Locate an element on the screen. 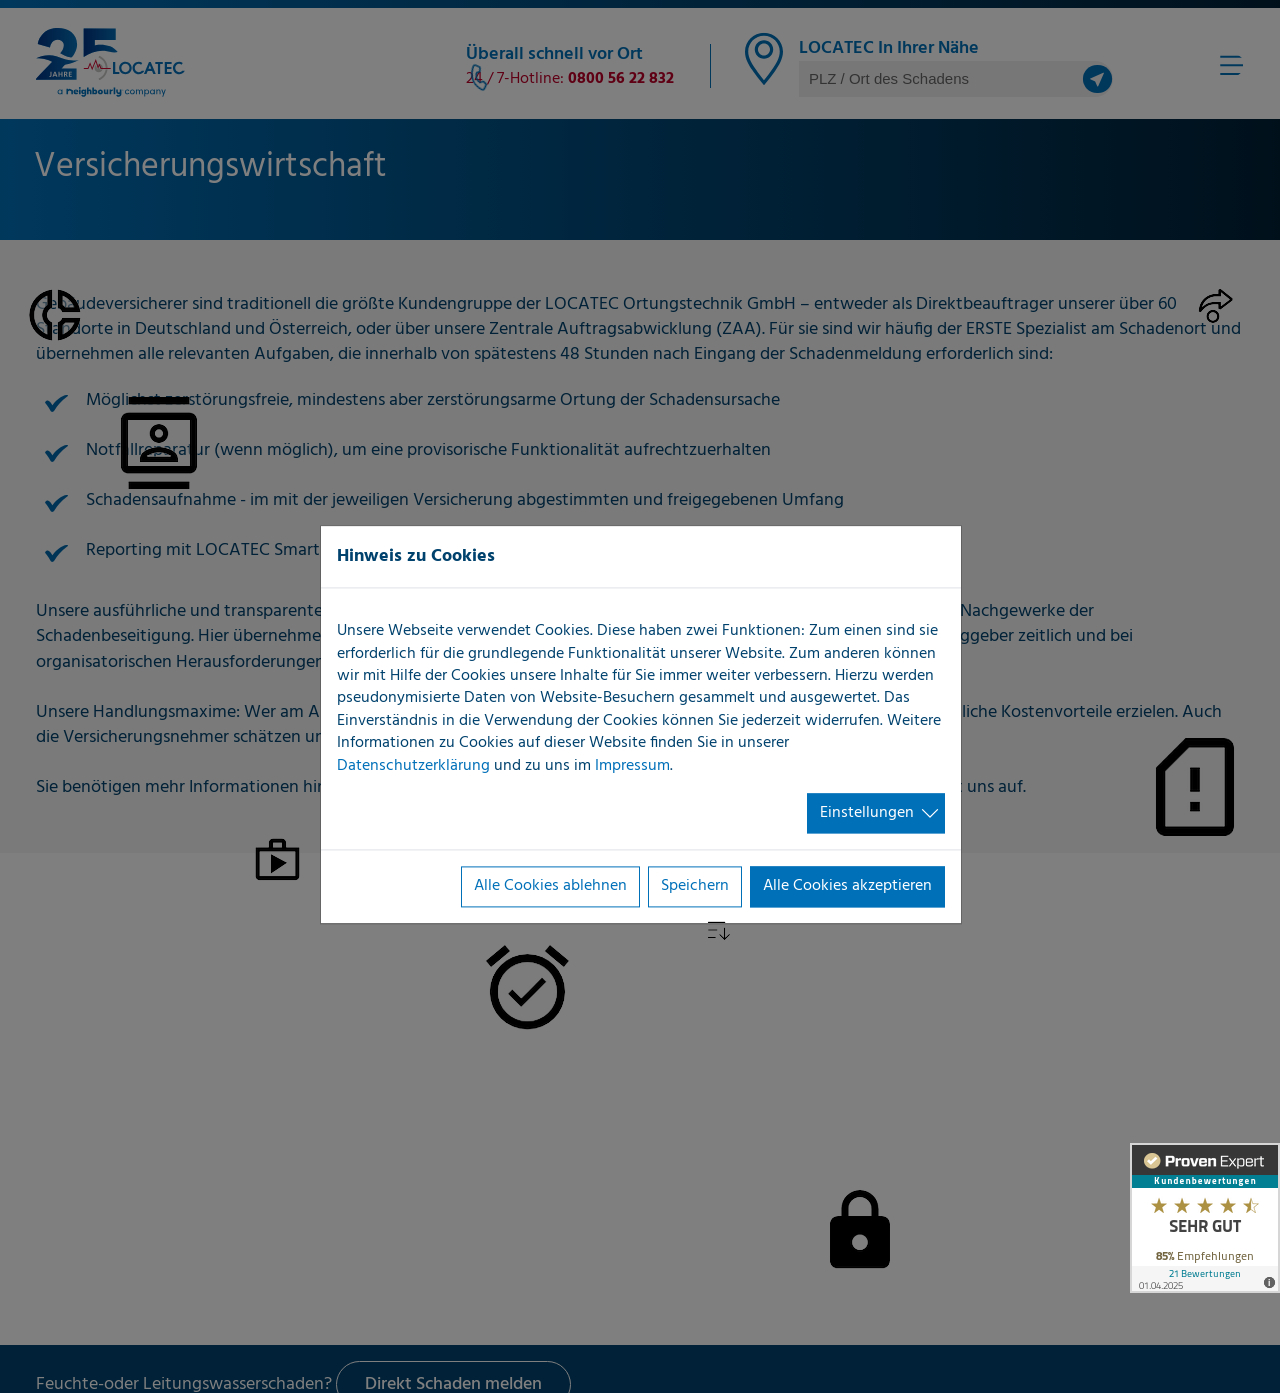 Image resolution: width=1280 pixels, height=1393 pixels. alarm is set and active is located at coordinates (527, 987).